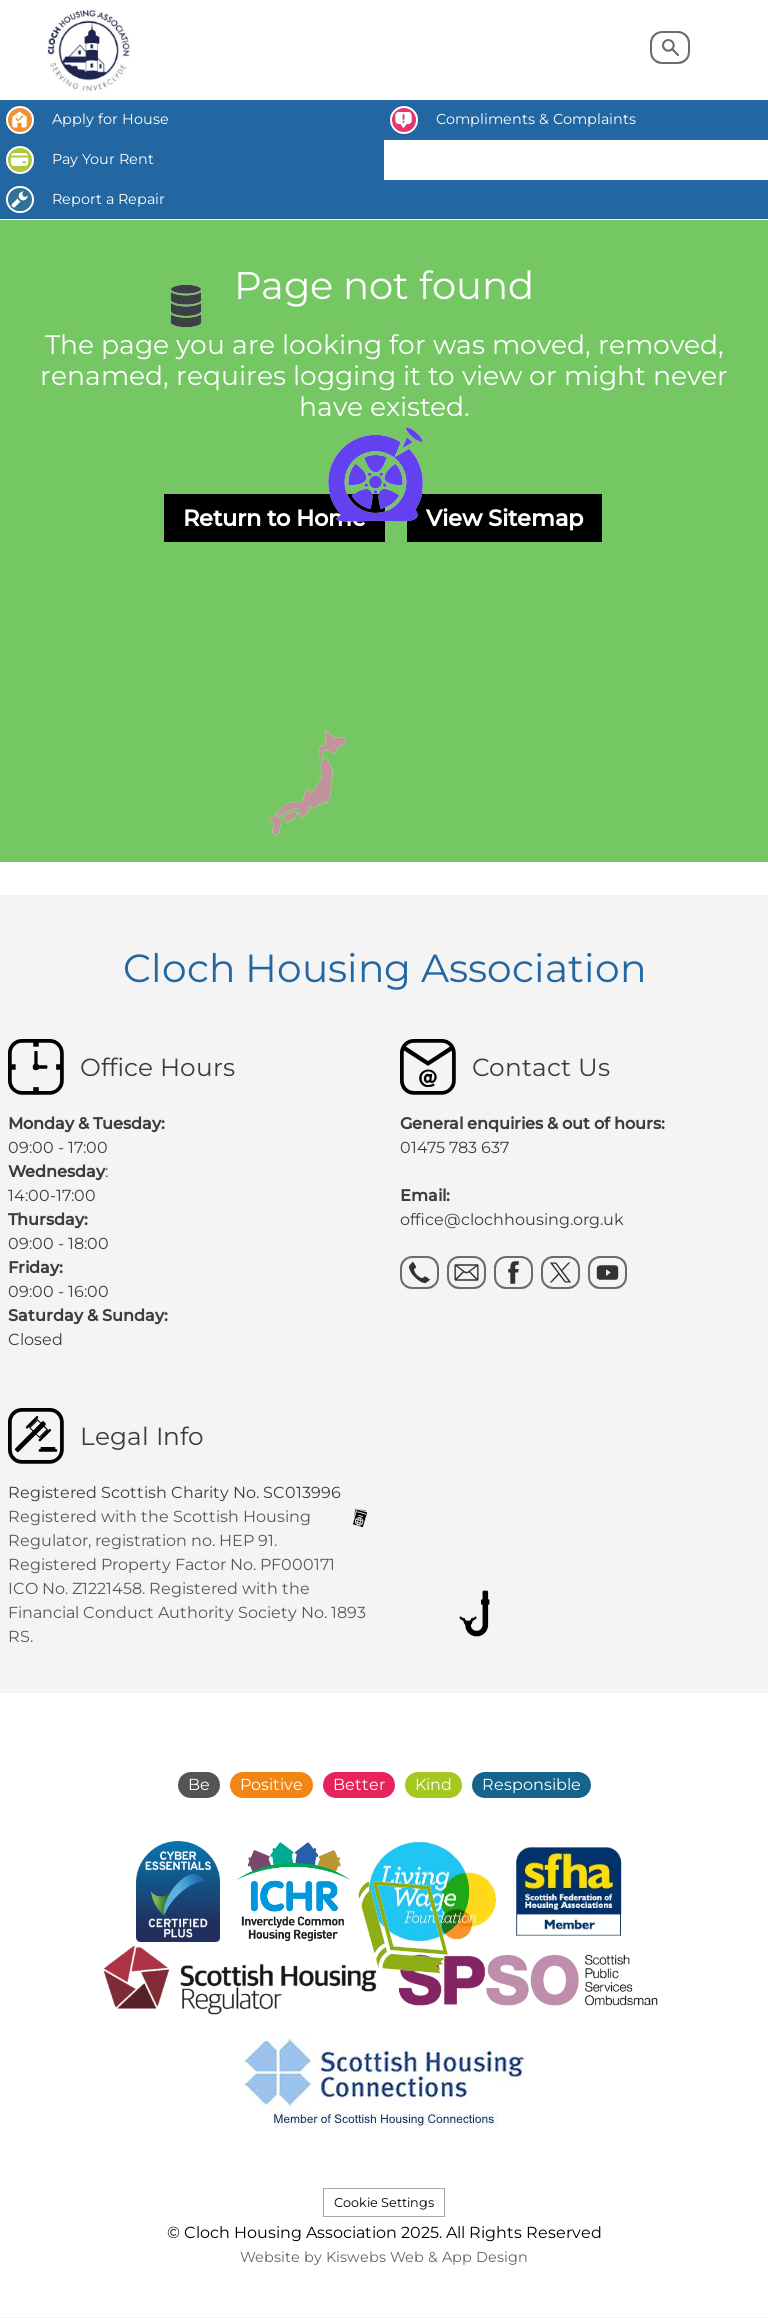 This screenshot has height=2318, width=768. What do you see at coordinates (474, 1613) in the screenshot?
I see `access snorkeling or diving activities` at bounding box center [474, 1613].